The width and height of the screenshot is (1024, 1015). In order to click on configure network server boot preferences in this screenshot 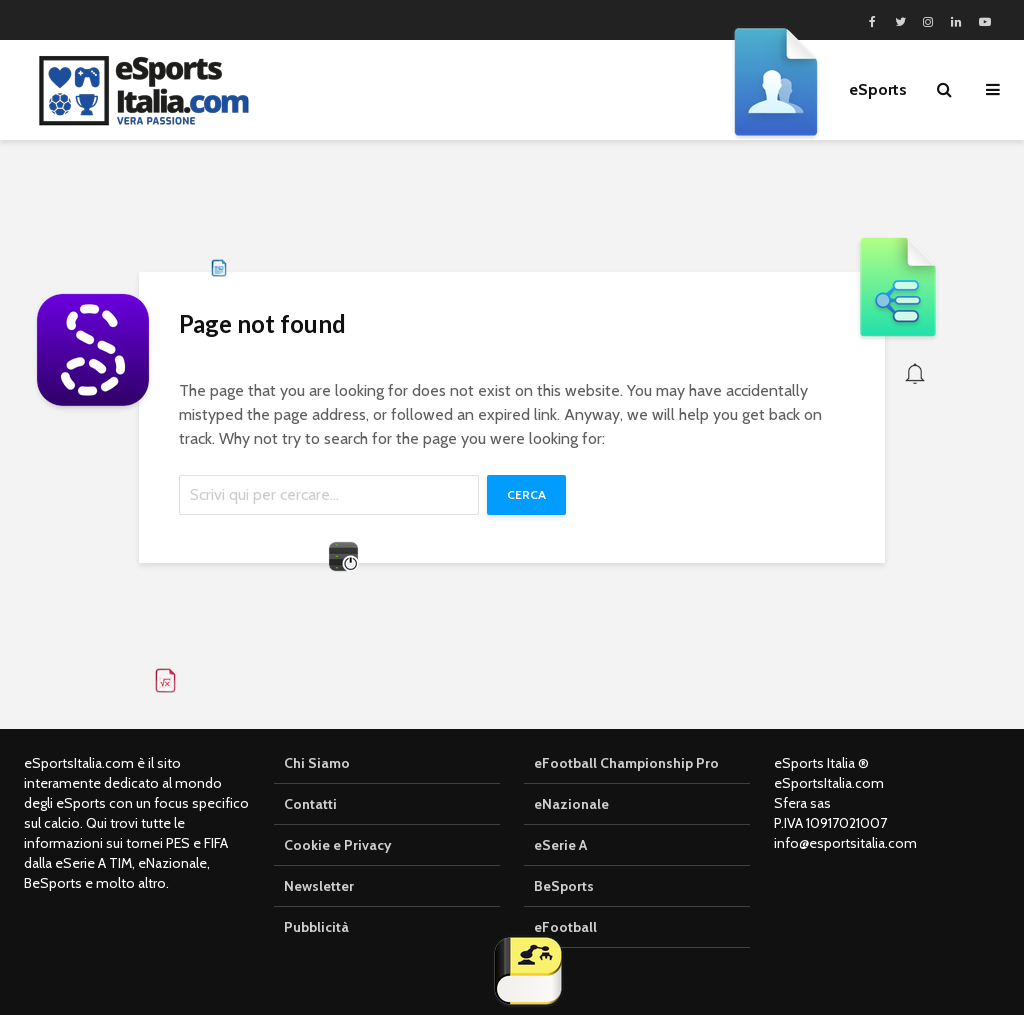, I will do `click(343, 556)`.